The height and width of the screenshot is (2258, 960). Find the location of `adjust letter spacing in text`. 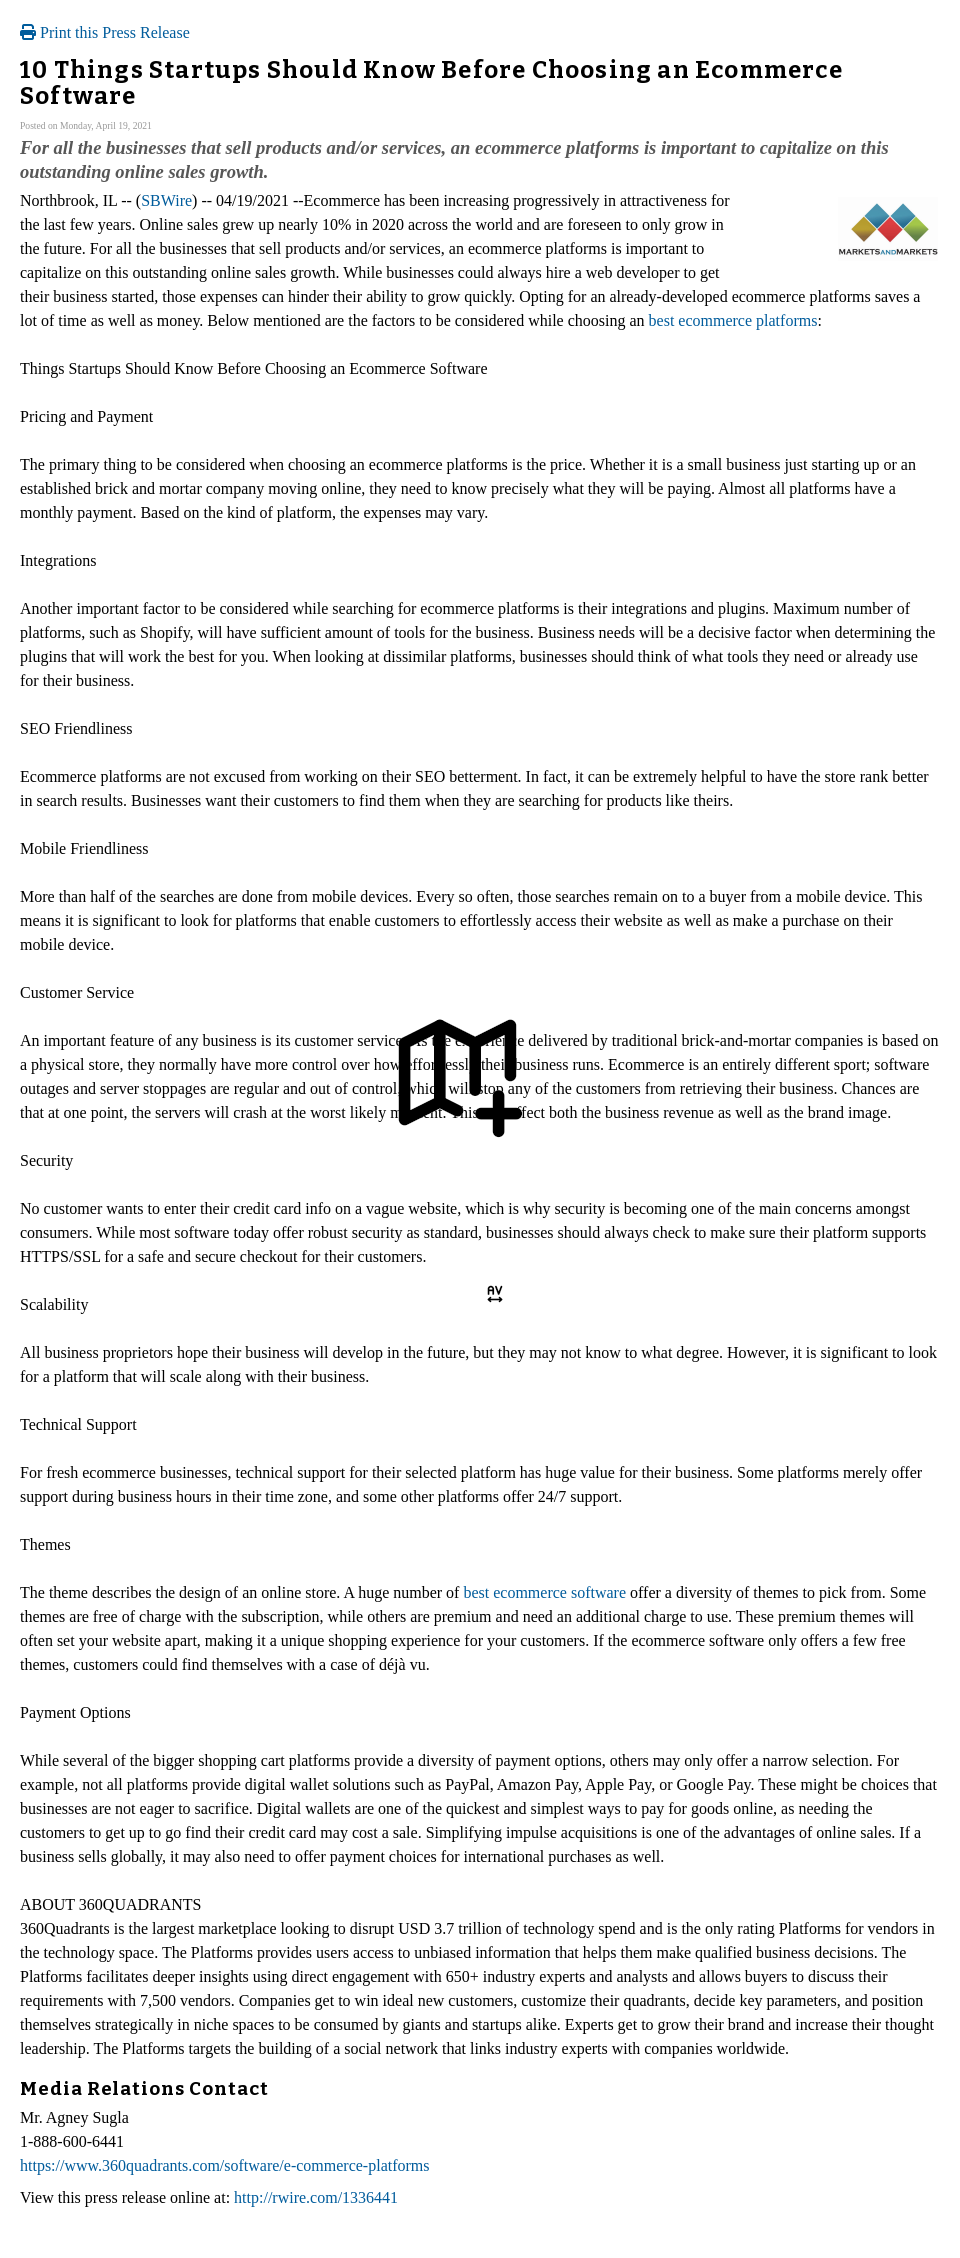

adjust letter spacing in text is located at coordinates (495, 1294).